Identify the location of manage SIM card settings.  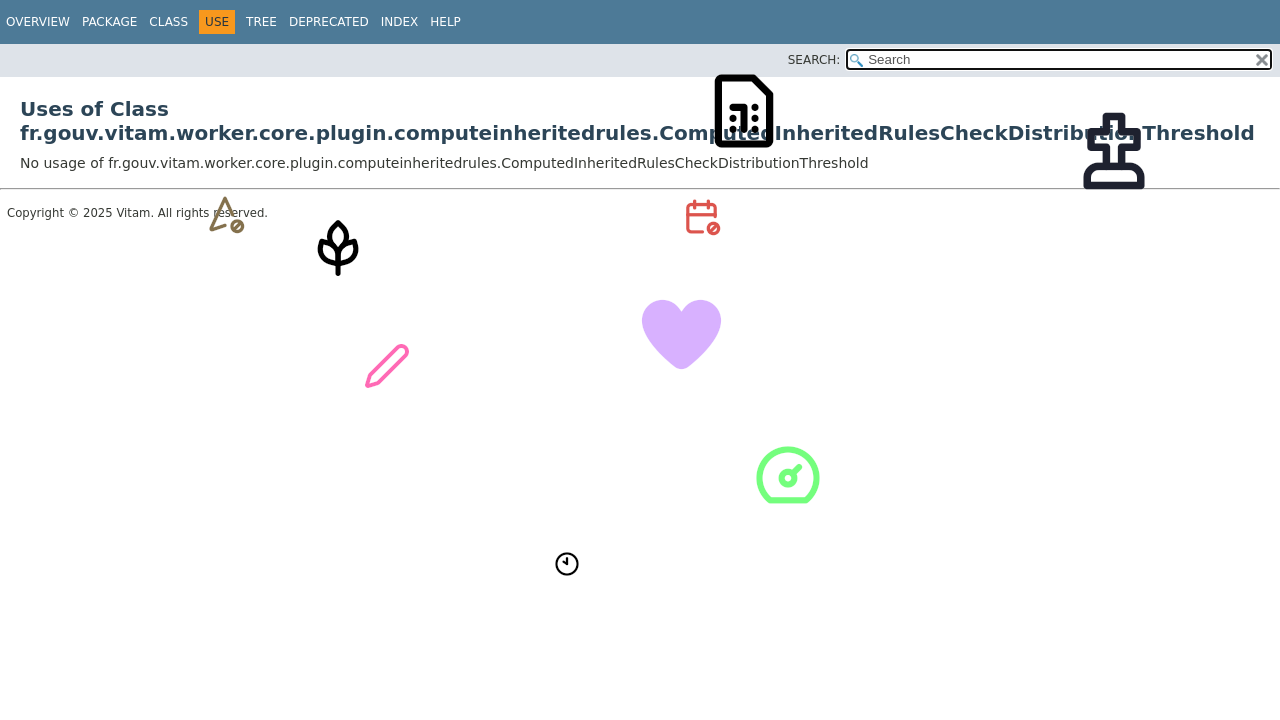
(744, 111).